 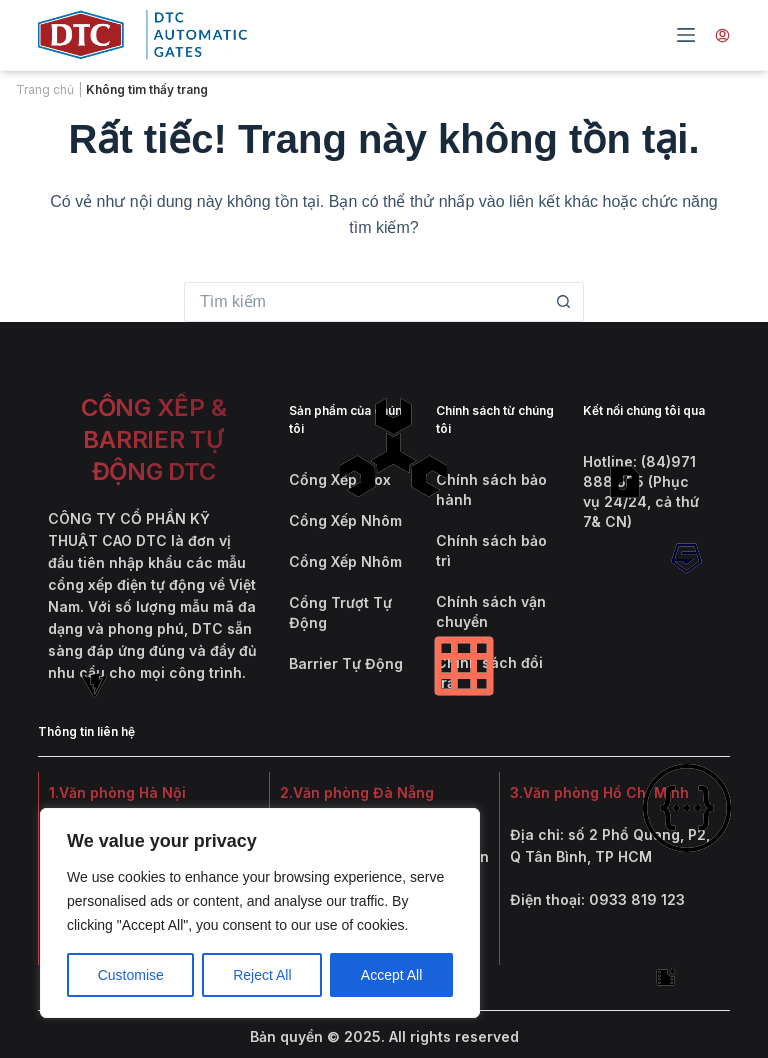 I want to click on vite framework logo, so click(x=94, y=685).